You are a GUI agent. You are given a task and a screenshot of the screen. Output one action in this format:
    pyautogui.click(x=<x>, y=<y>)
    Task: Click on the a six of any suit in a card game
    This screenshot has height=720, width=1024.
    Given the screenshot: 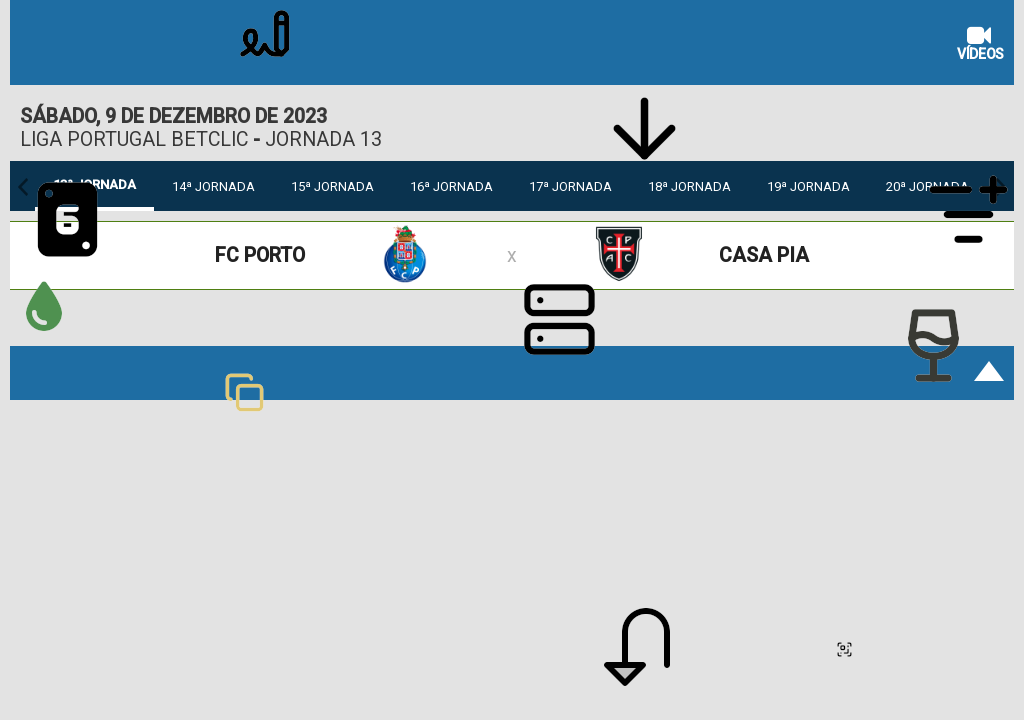 What is the action you would take?
    pyautogui.click(x=67, y=219)
    